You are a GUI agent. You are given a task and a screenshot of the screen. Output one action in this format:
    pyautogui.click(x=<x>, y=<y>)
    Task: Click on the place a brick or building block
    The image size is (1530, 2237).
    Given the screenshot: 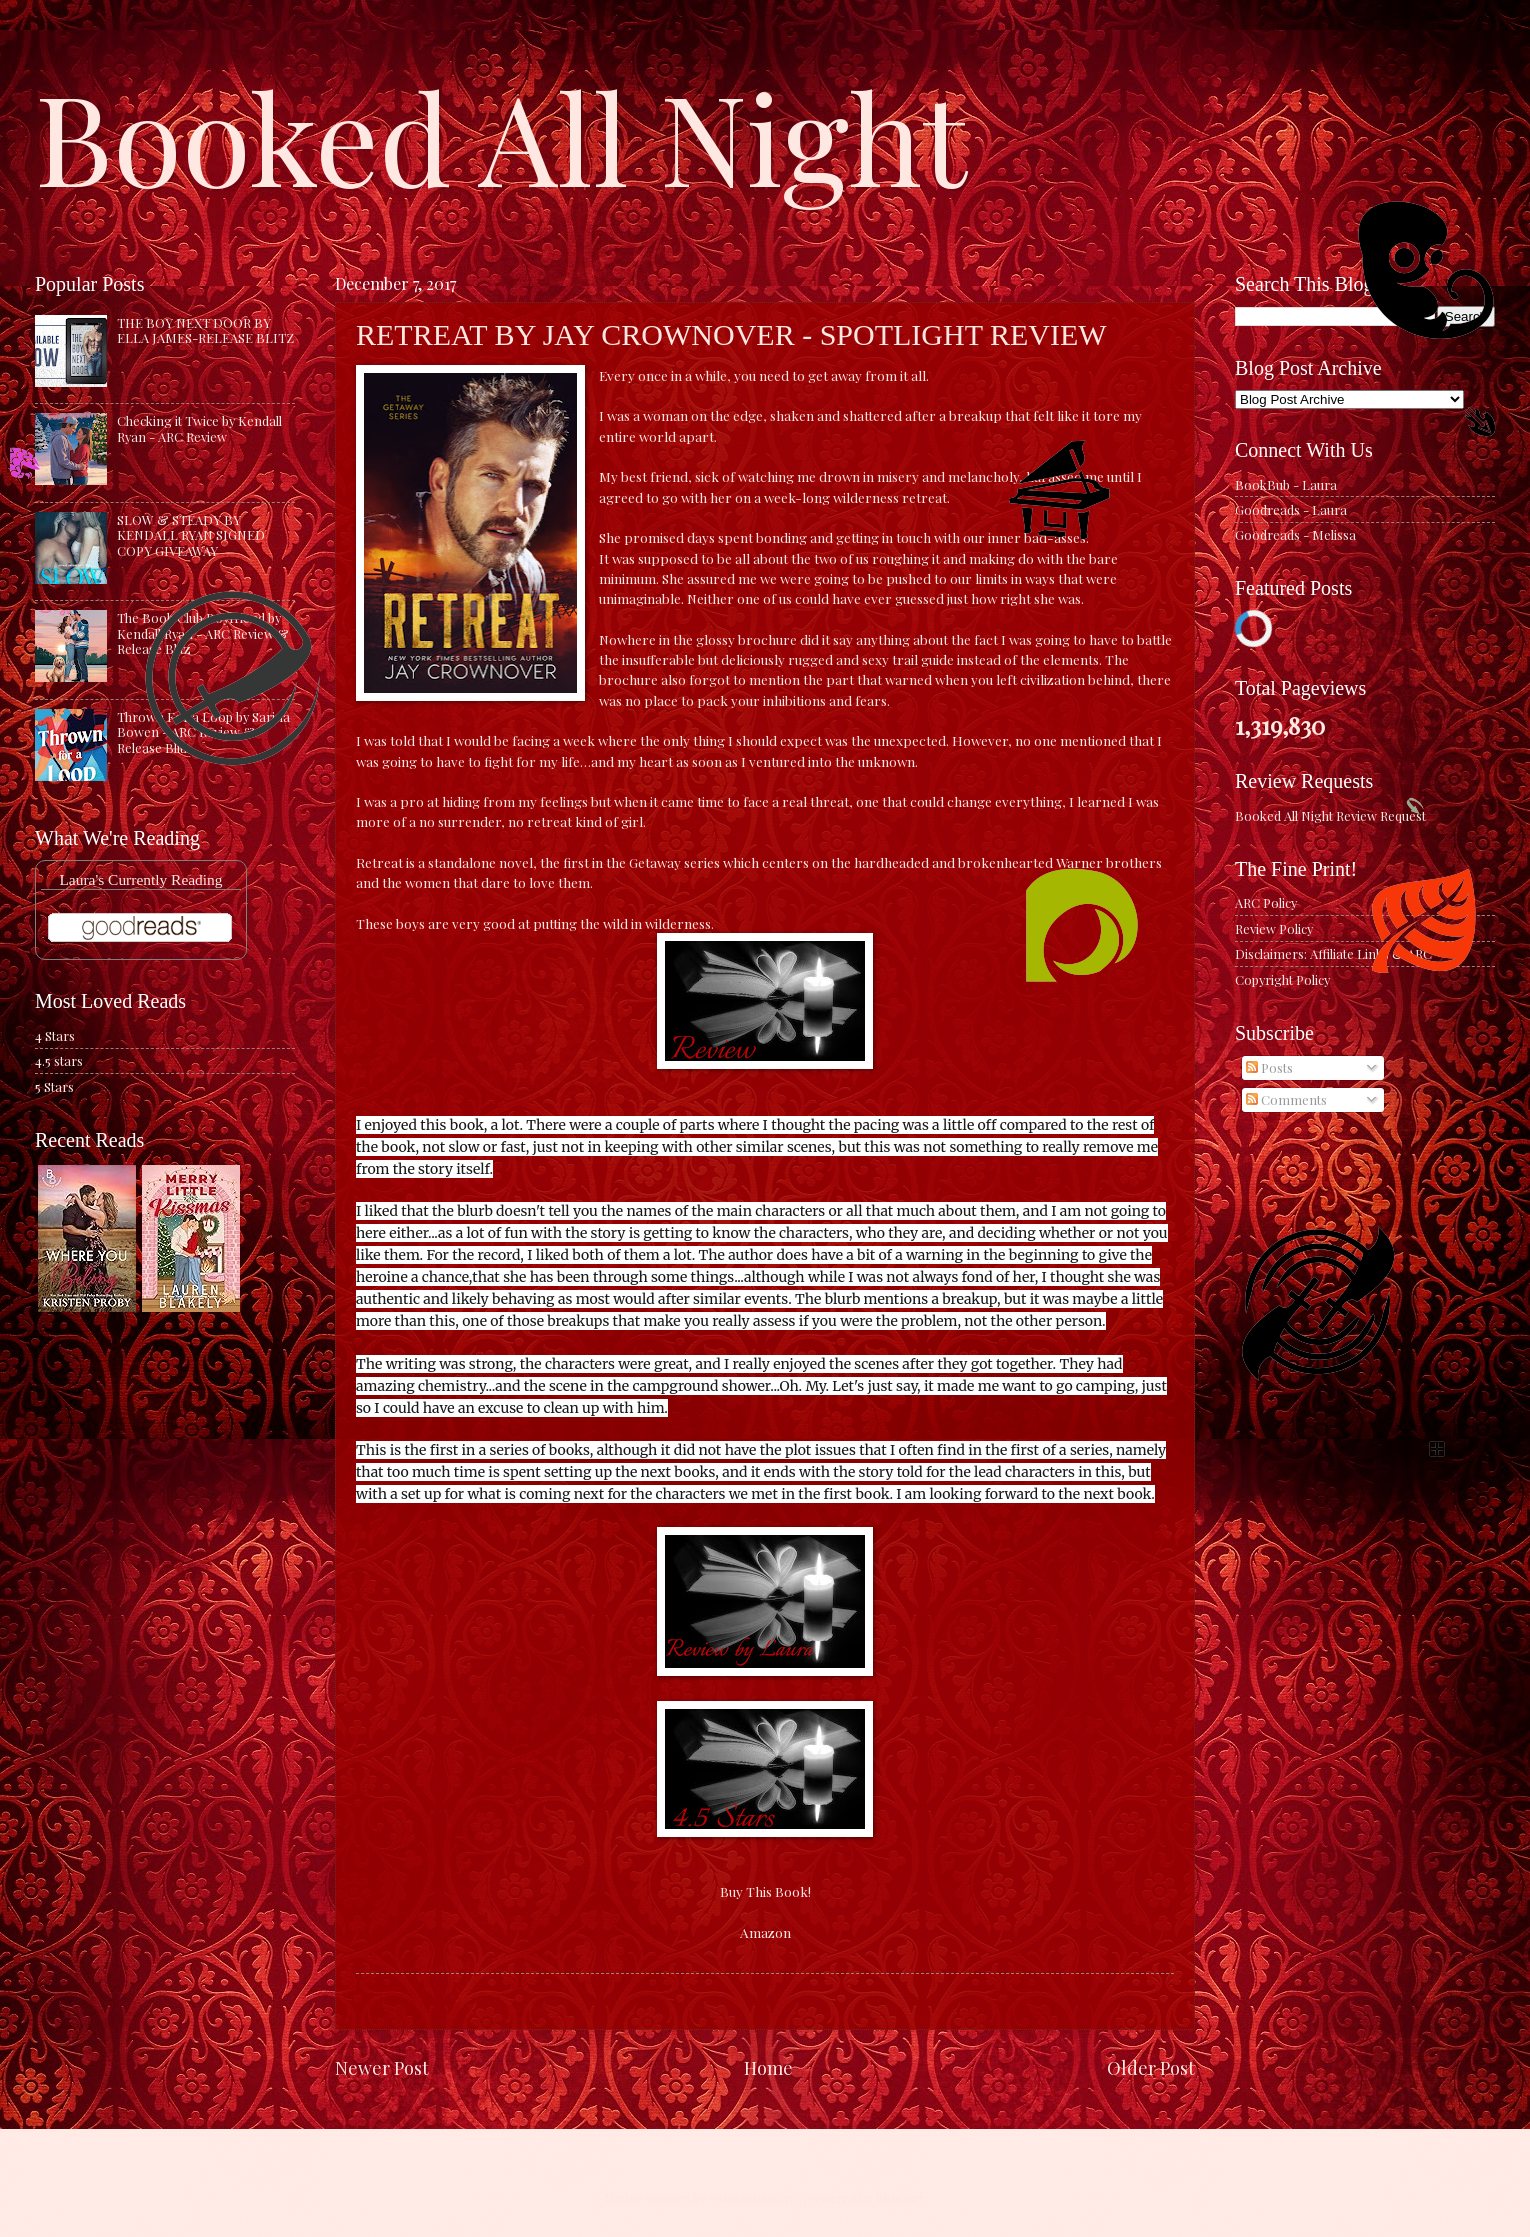 What is the action you would take?
    pyautogui.click(x=1437, y=1449)
    